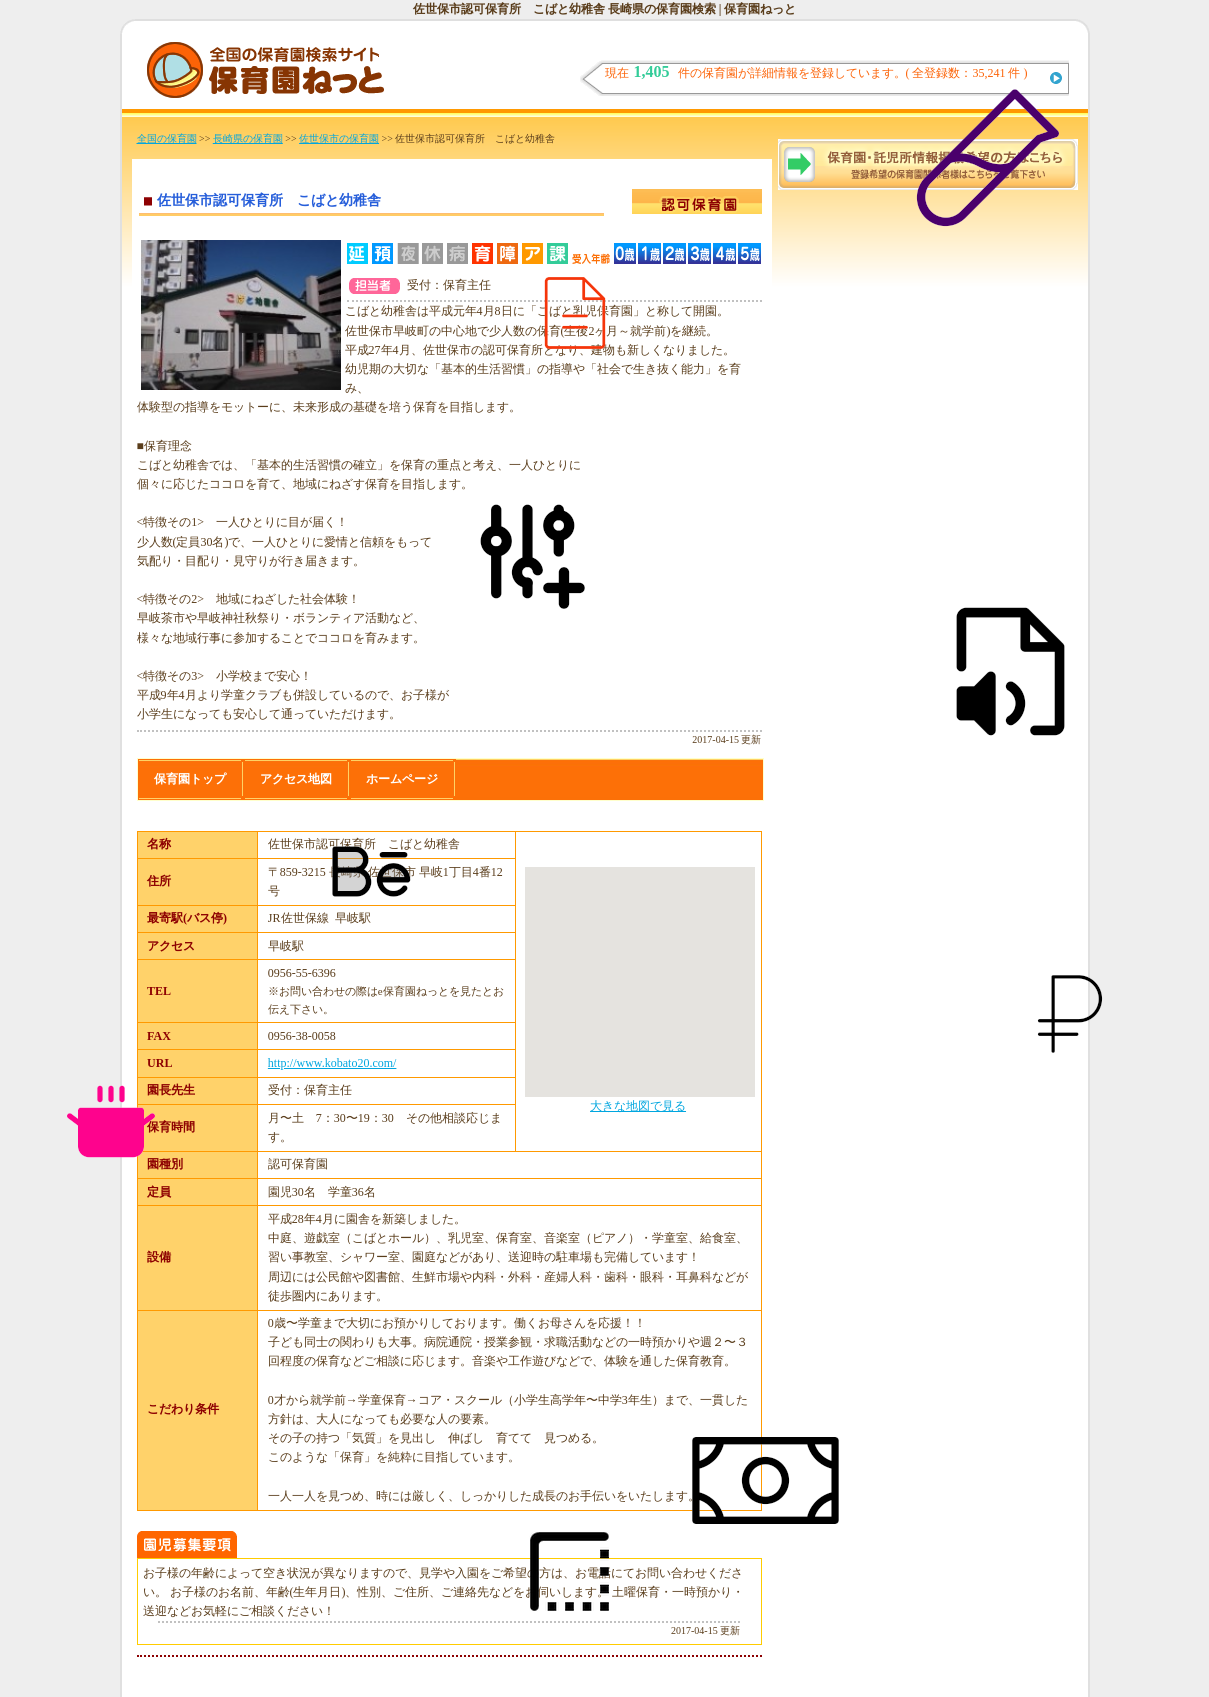  I want to click on view document or text file, so click(575, 313).